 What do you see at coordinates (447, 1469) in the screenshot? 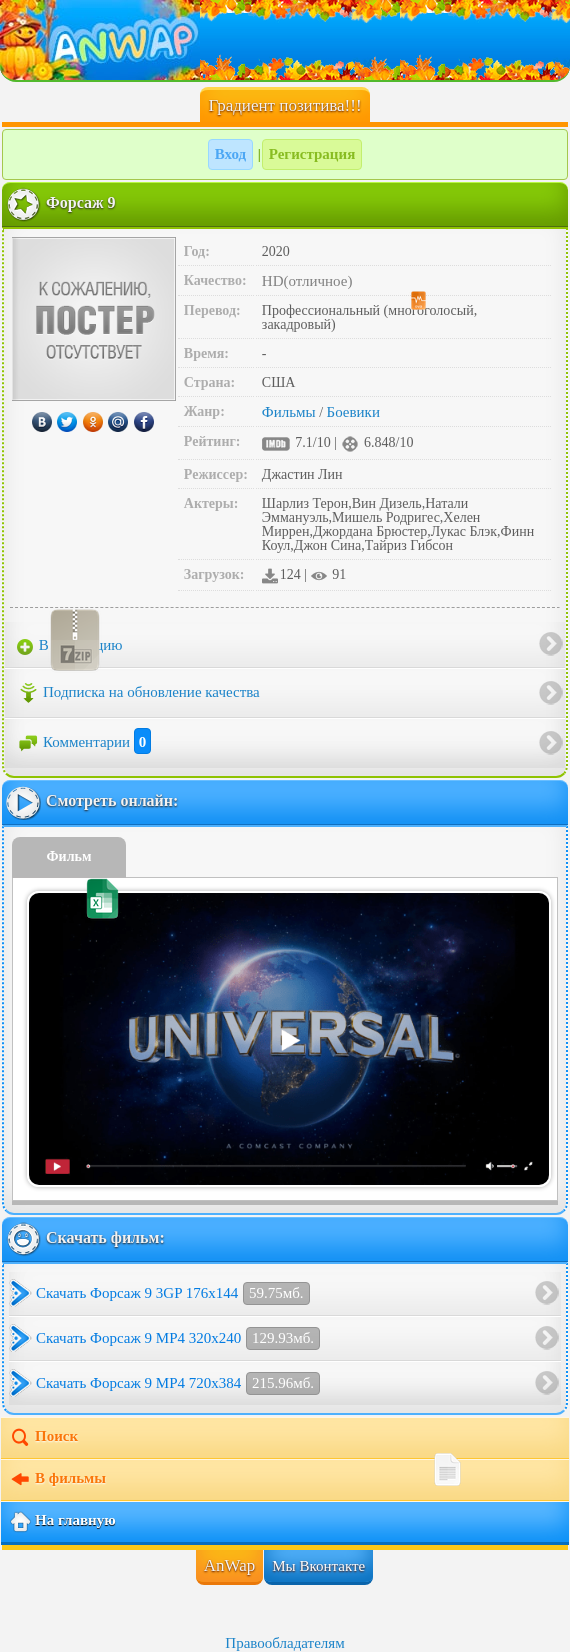
I see `open a plain text file` at bounding box center [447, 1469].